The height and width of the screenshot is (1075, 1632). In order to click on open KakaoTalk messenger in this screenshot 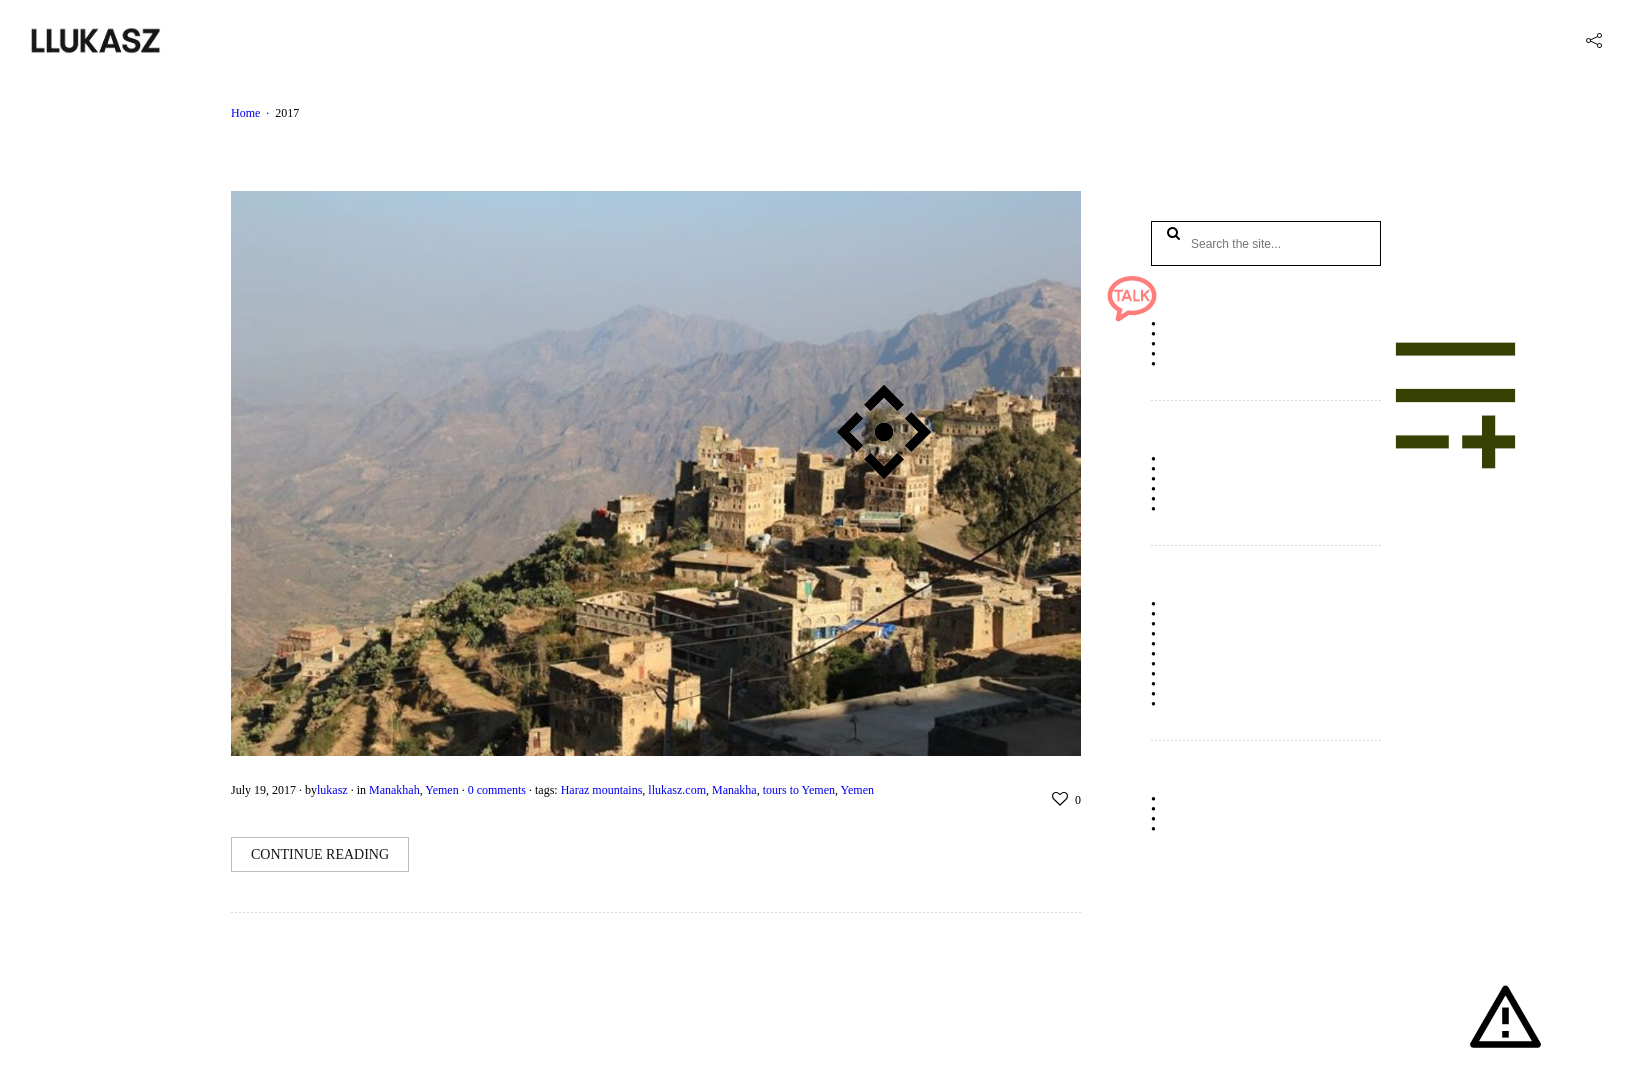, I will do `click(1132, 297)`.